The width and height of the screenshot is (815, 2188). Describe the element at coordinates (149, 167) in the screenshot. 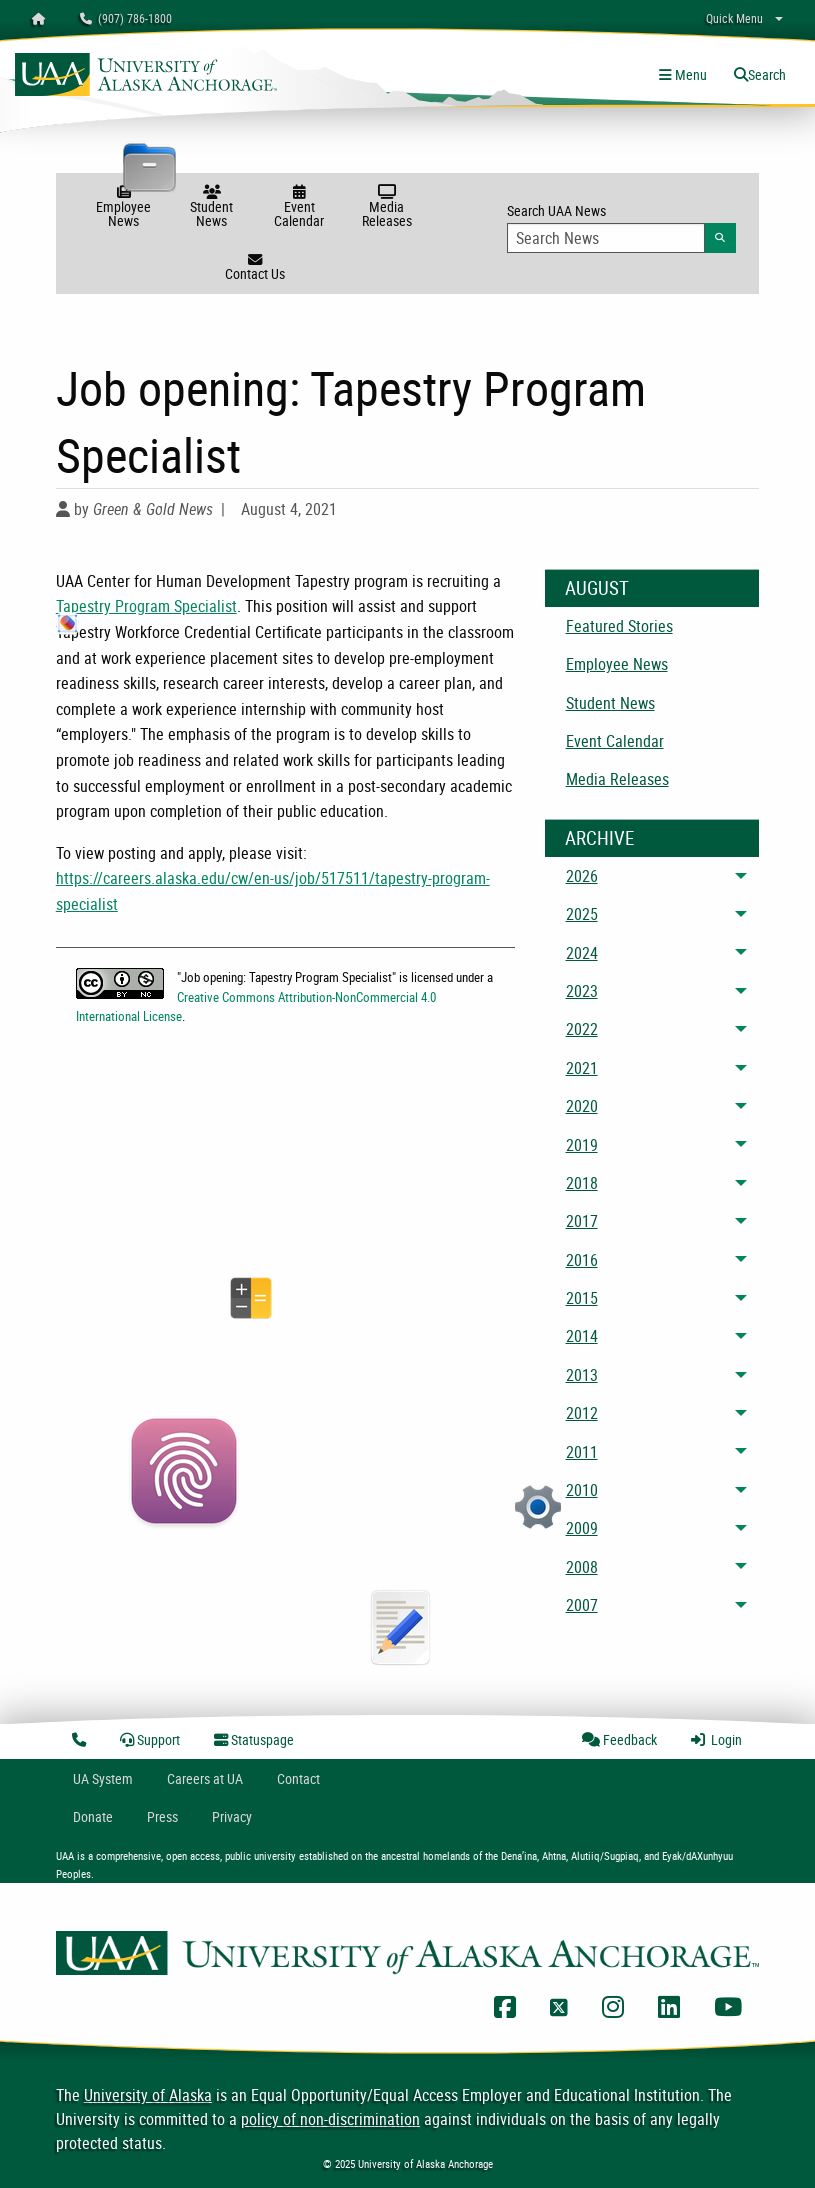

I see `open the file manager application` at that location.